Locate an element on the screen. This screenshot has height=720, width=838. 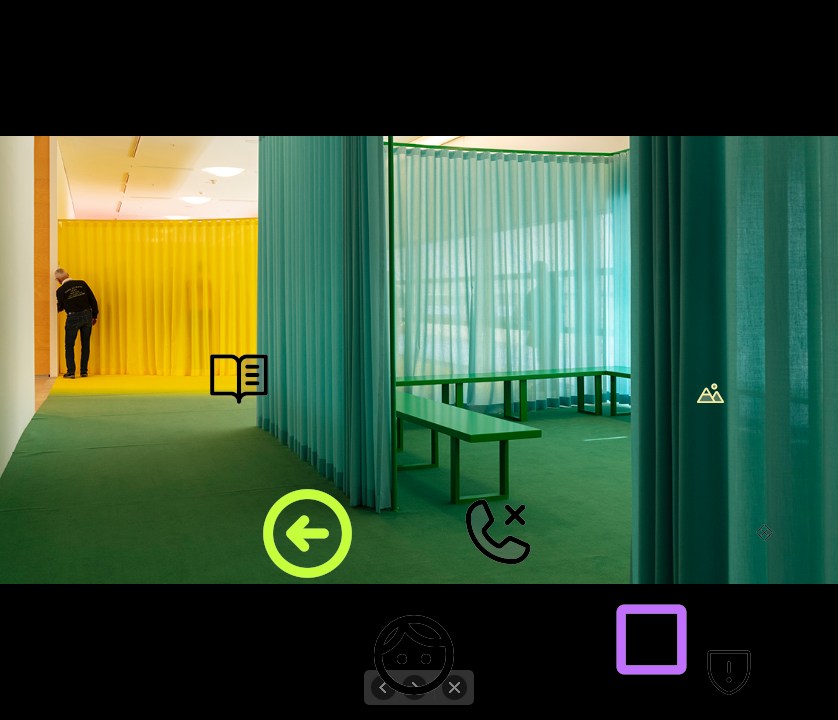
view photos or image gallery is located at coordinates (710, 394).